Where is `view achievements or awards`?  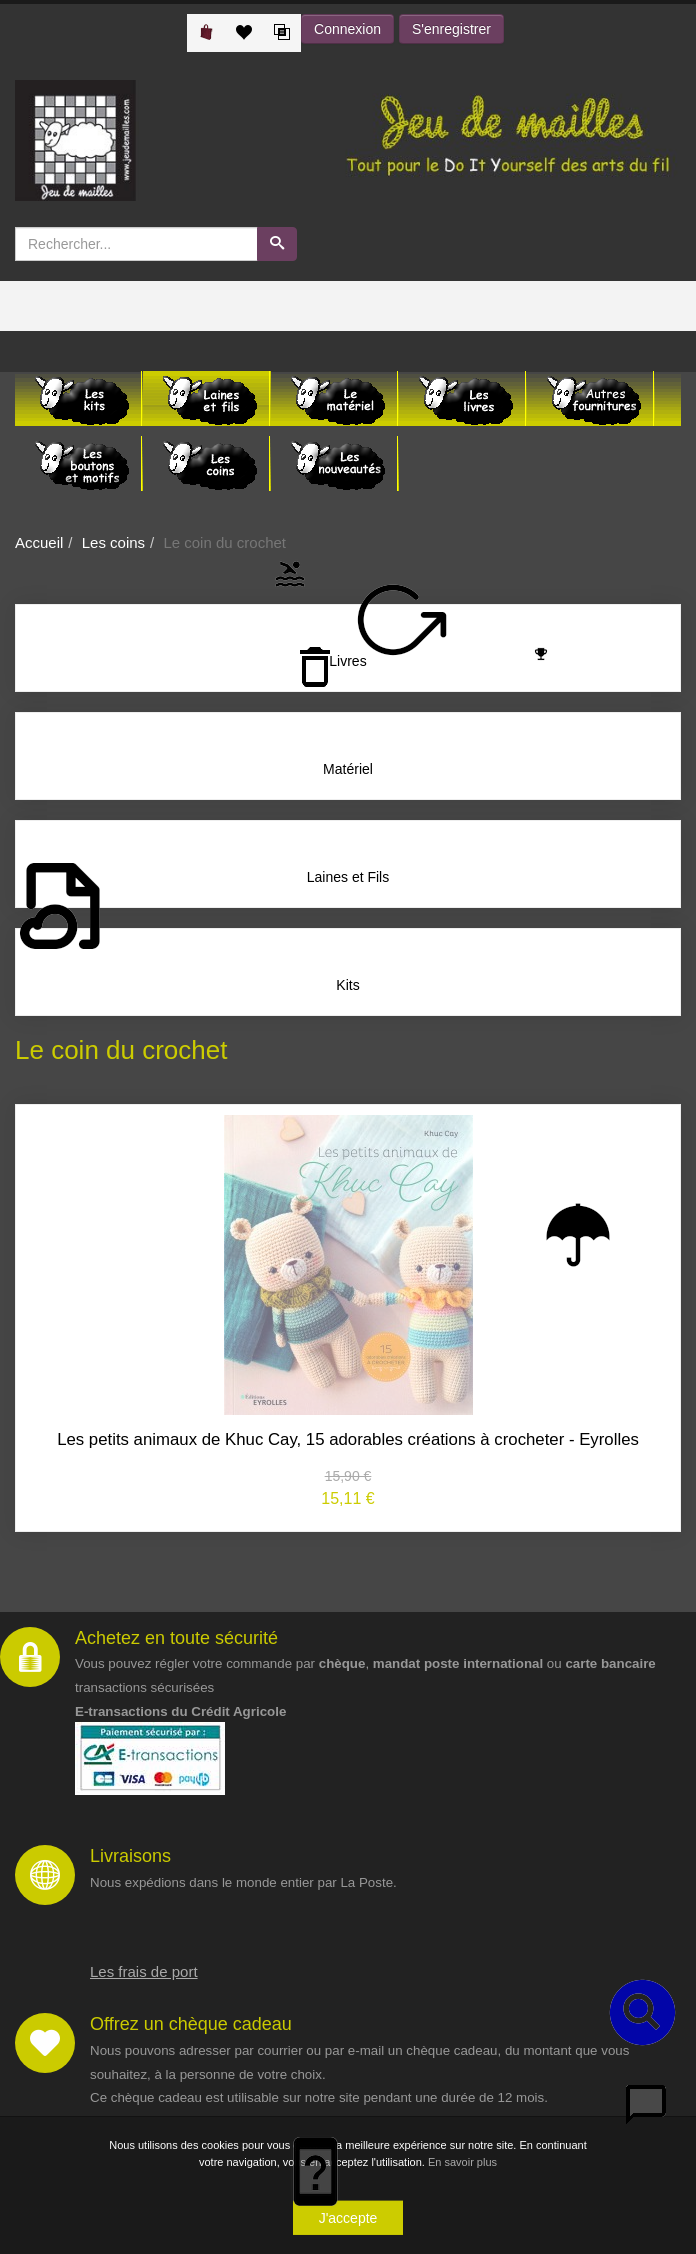 view achievements or awards is located at coordinates (541, 654).